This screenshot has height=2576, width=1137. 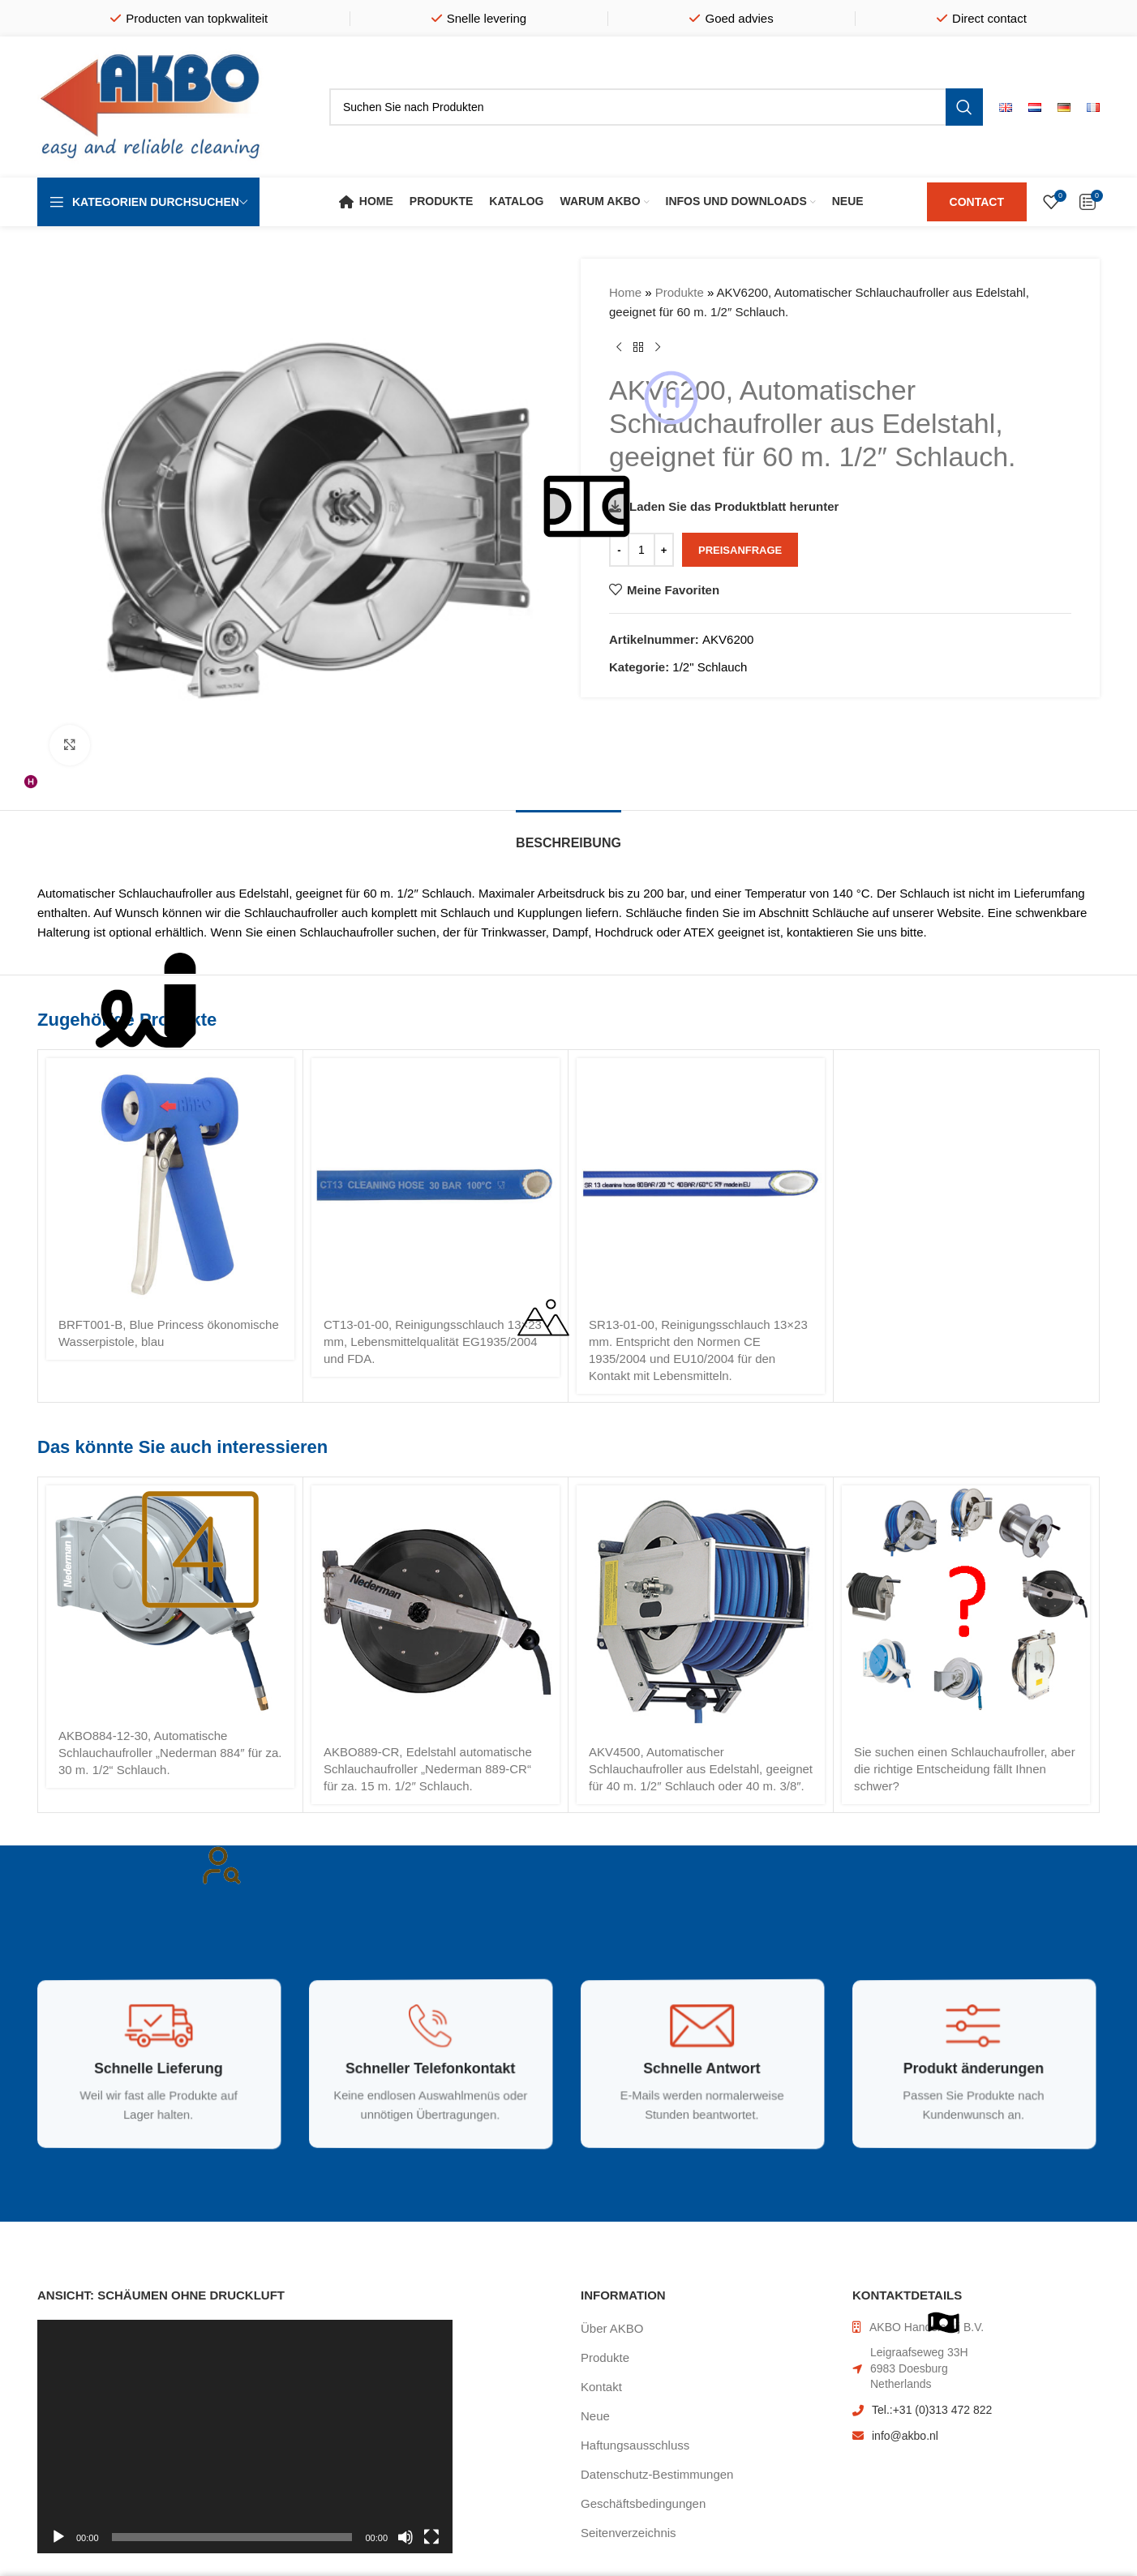 I want to click on view payment or transaction history, so click(x=943, y=2322).